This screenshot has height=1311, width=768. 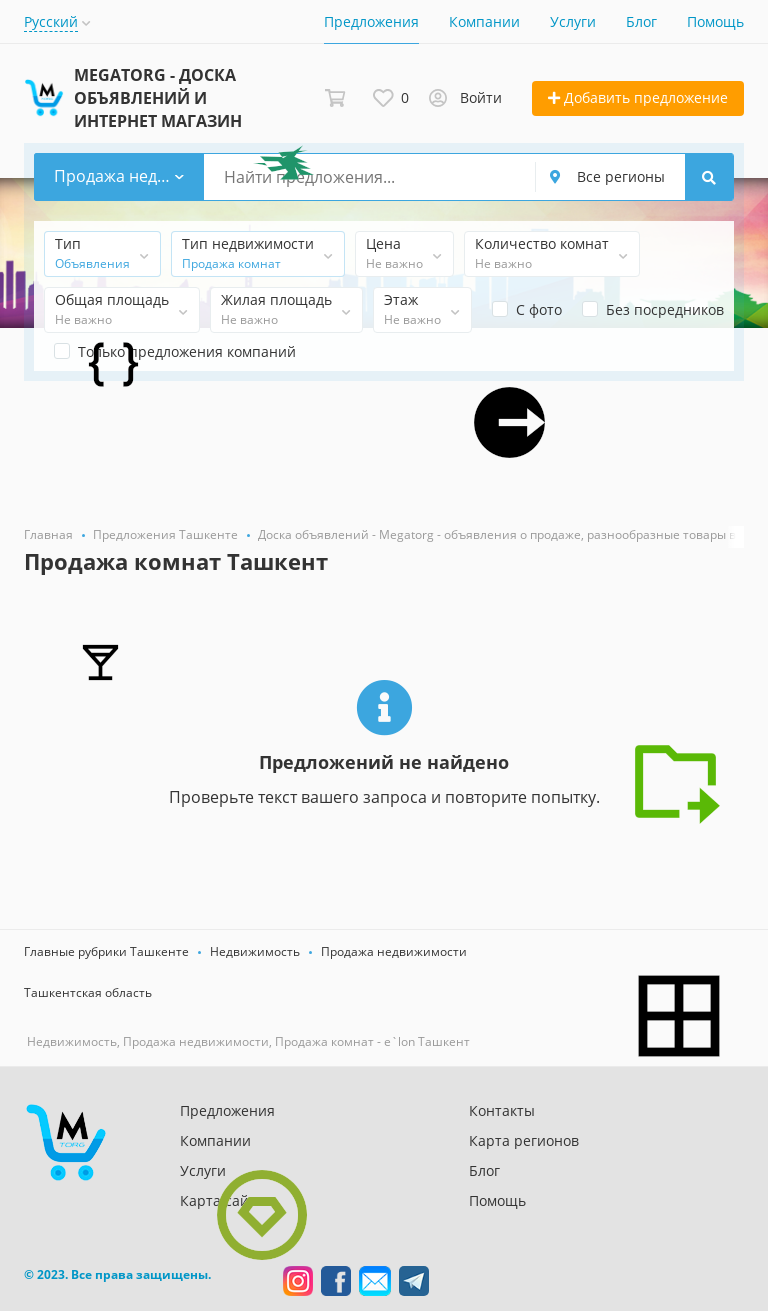 What do you see at coordinates (679, 1016) in the screenshot?
I see `sign in with Microsoft account` at bounding box center [679, 1016].